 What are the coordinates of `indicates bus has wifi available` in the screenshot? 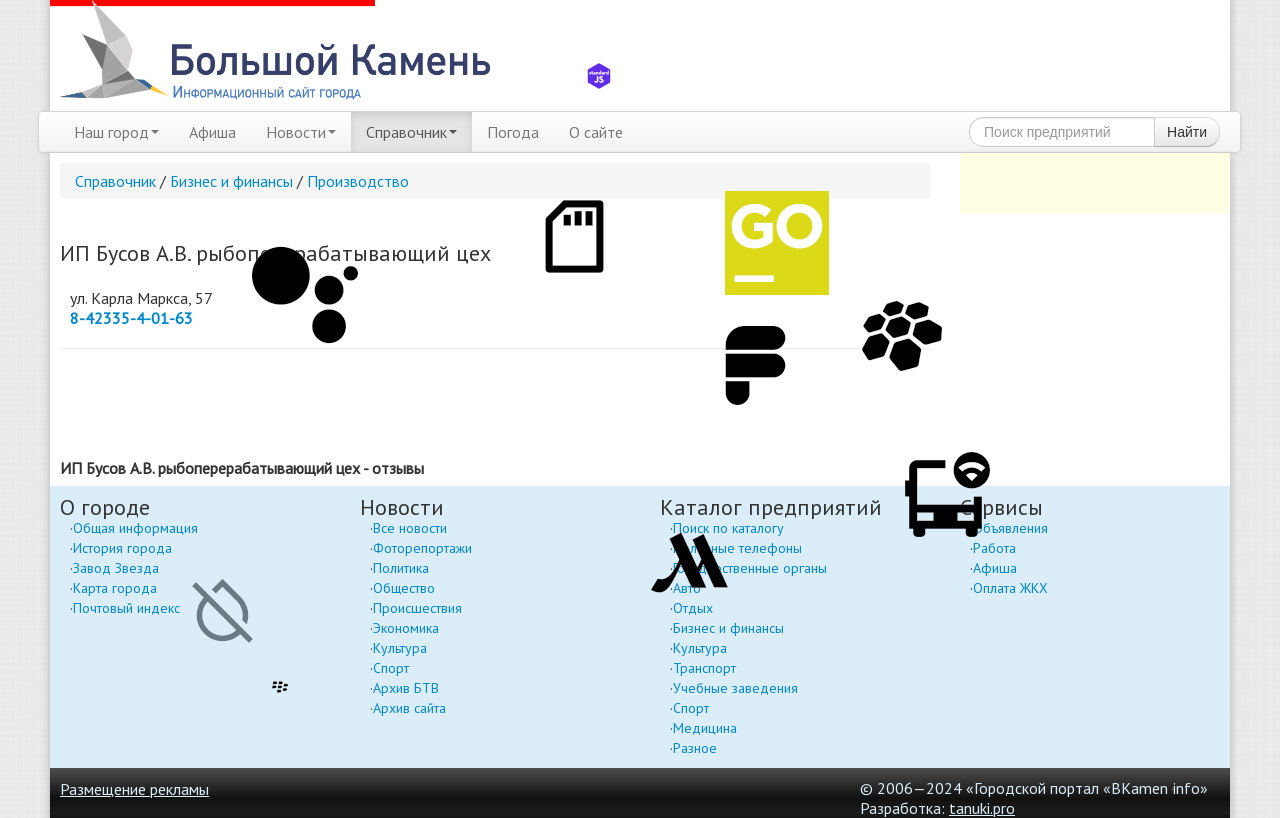 It's located at (945, 496).